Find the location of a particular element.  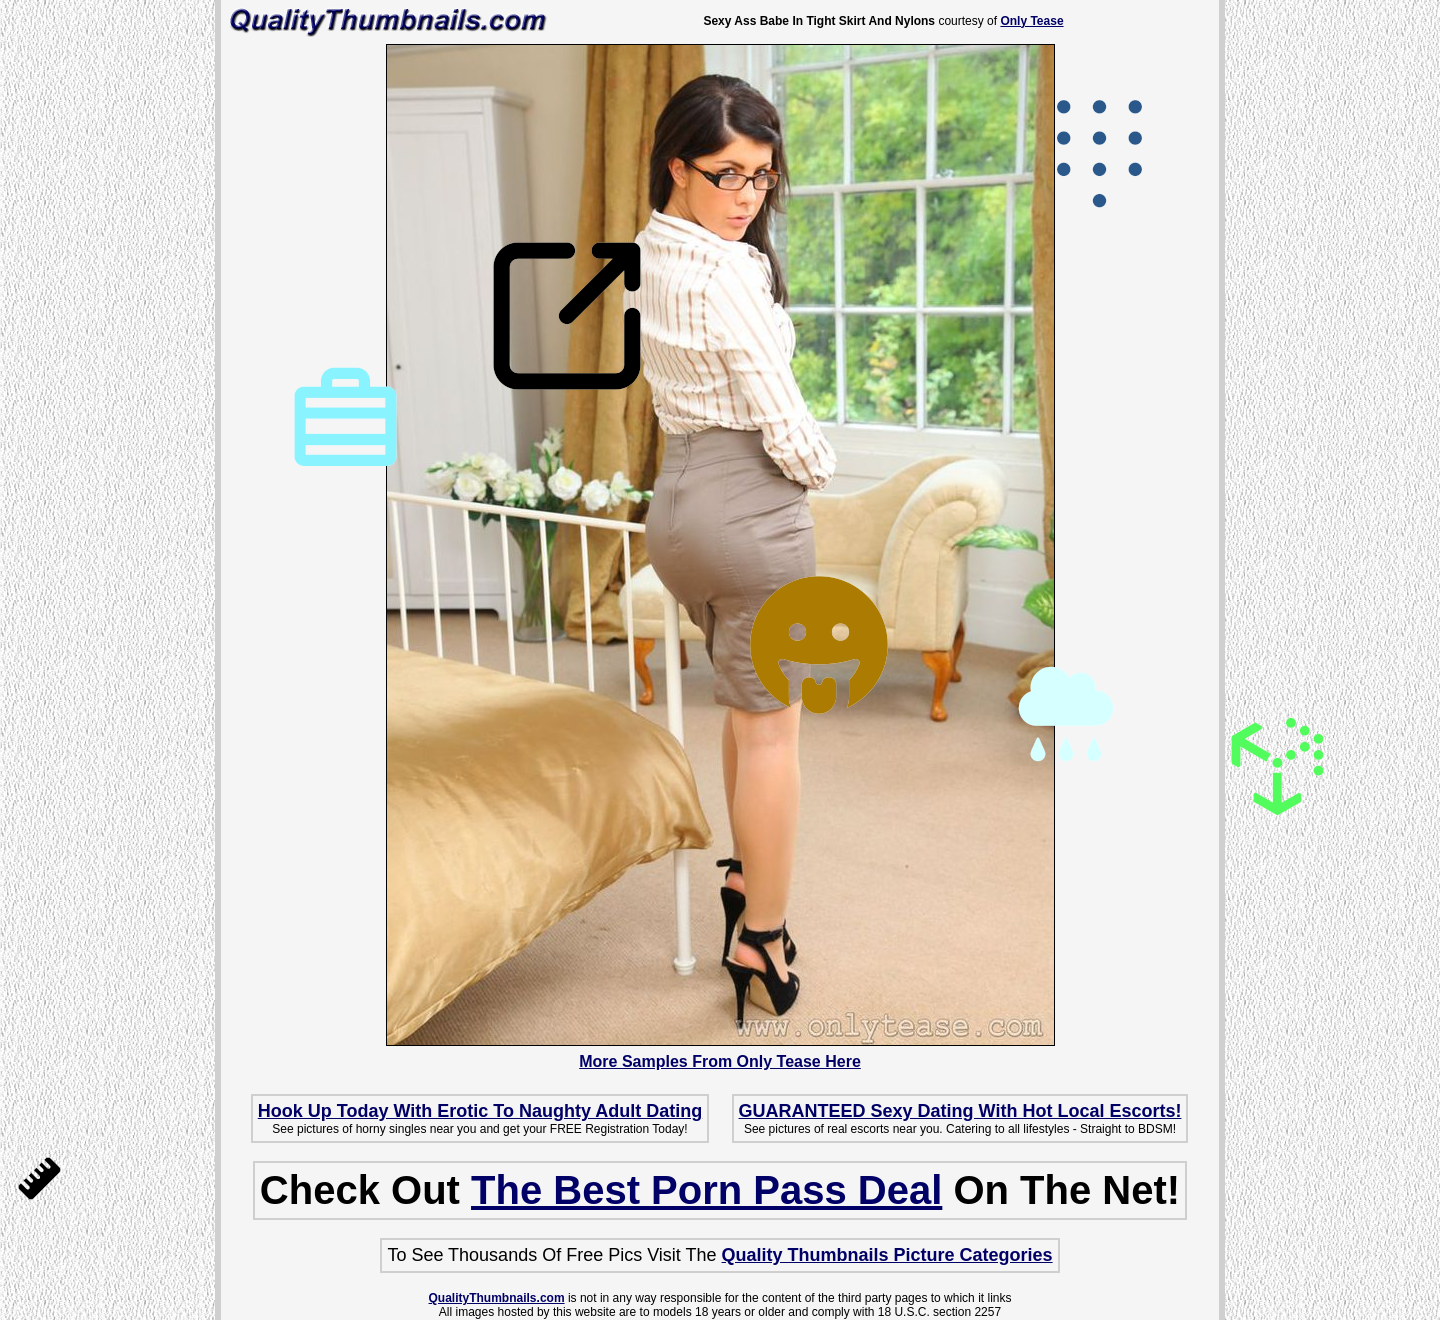

uncharted software company logo is located at coordinates (1277, 766).